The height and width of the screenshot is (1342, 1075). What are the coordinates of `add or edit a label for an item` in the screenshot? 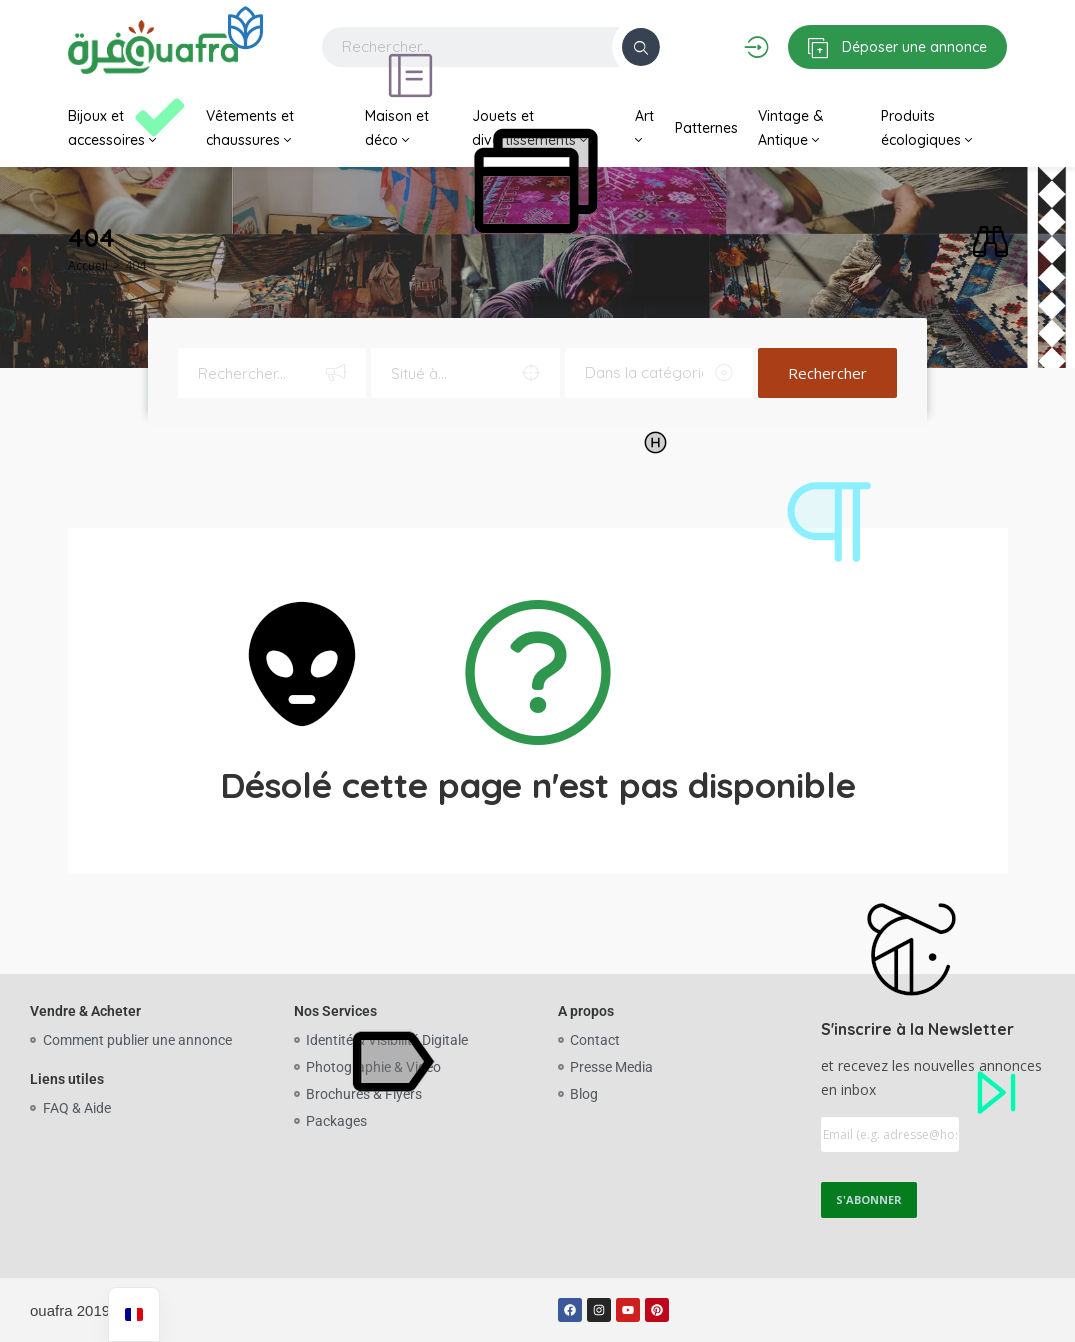 It's located at (391, 1061).